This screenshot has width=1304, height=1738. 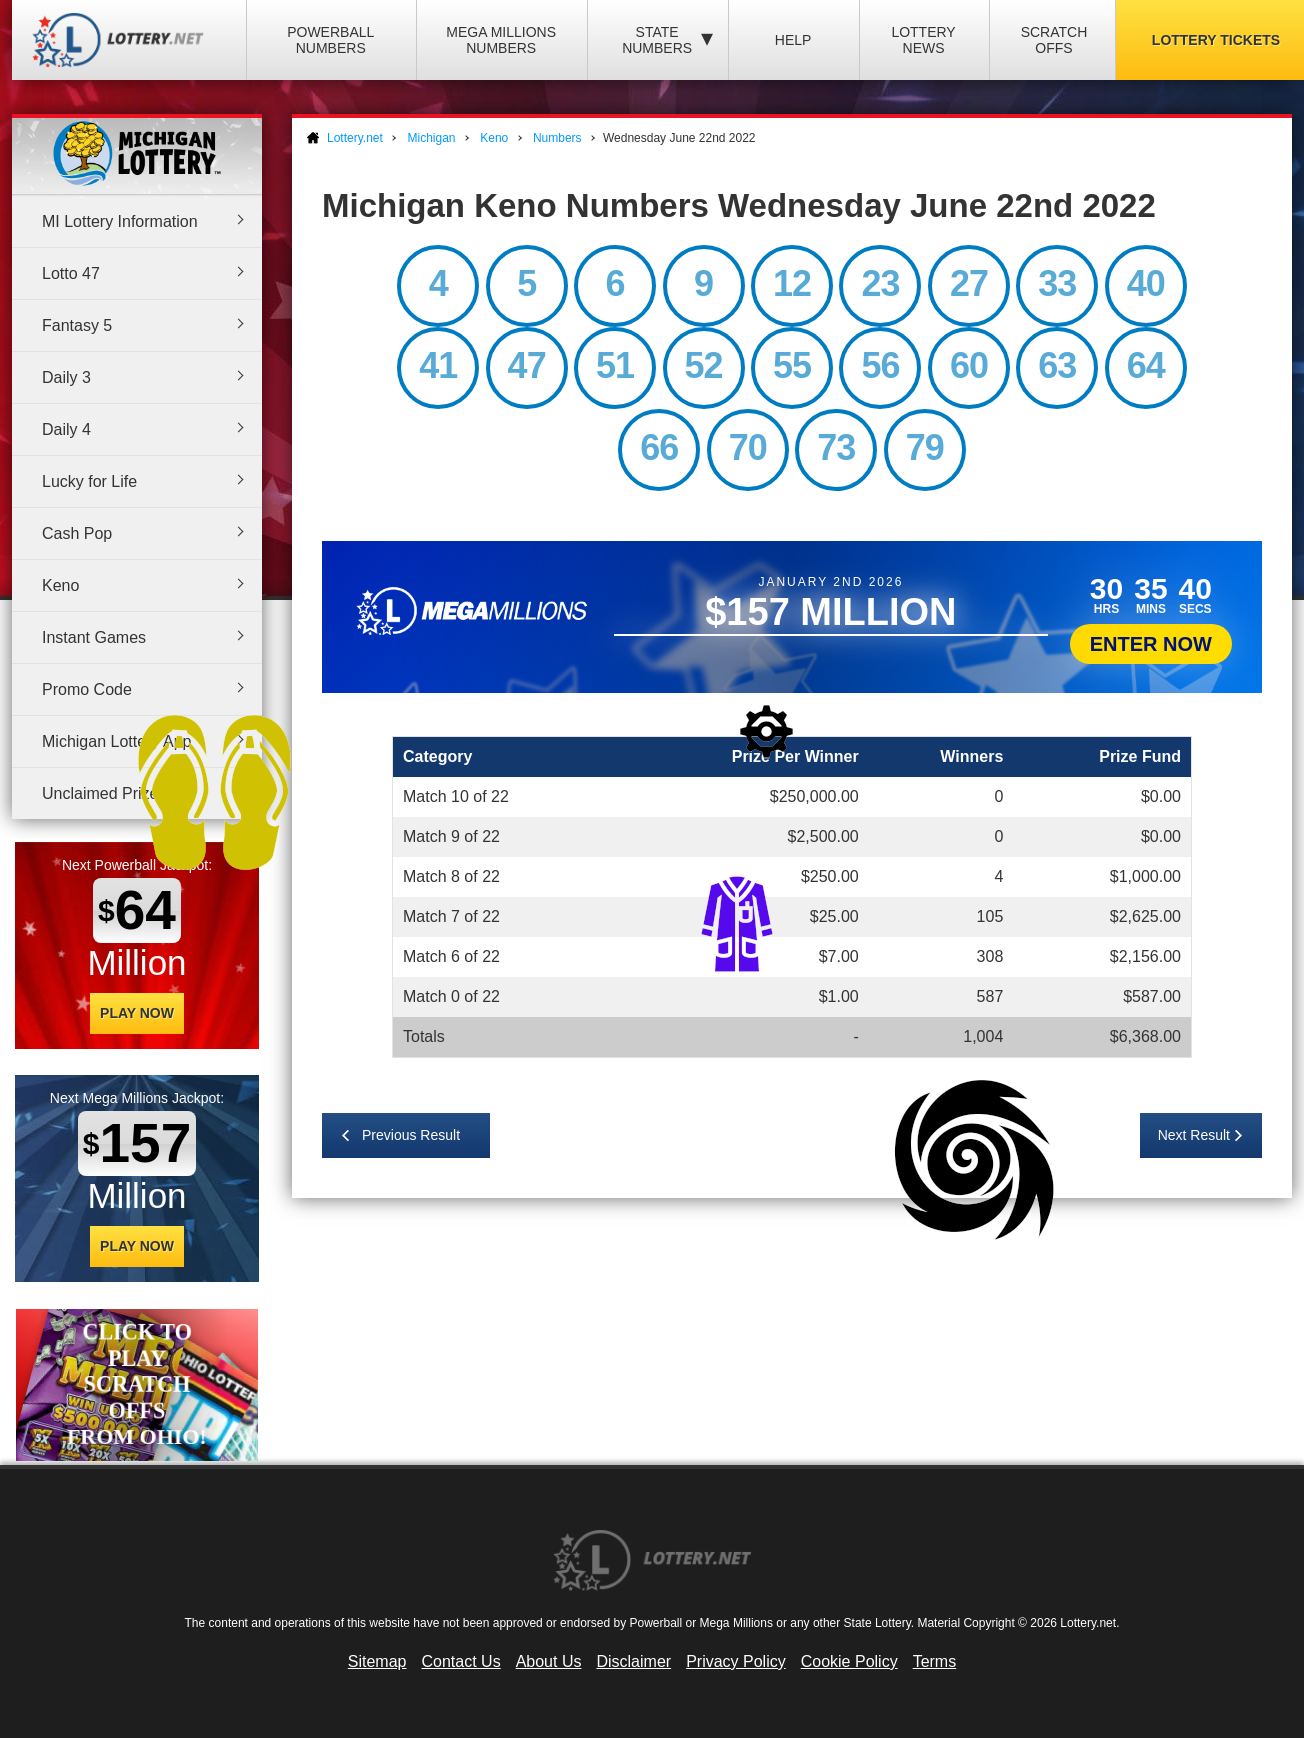 What do you see at coordinates (214, 792) in the screenshot?
I see `browse beach or summer-related content` at bounding box center [214, 792].